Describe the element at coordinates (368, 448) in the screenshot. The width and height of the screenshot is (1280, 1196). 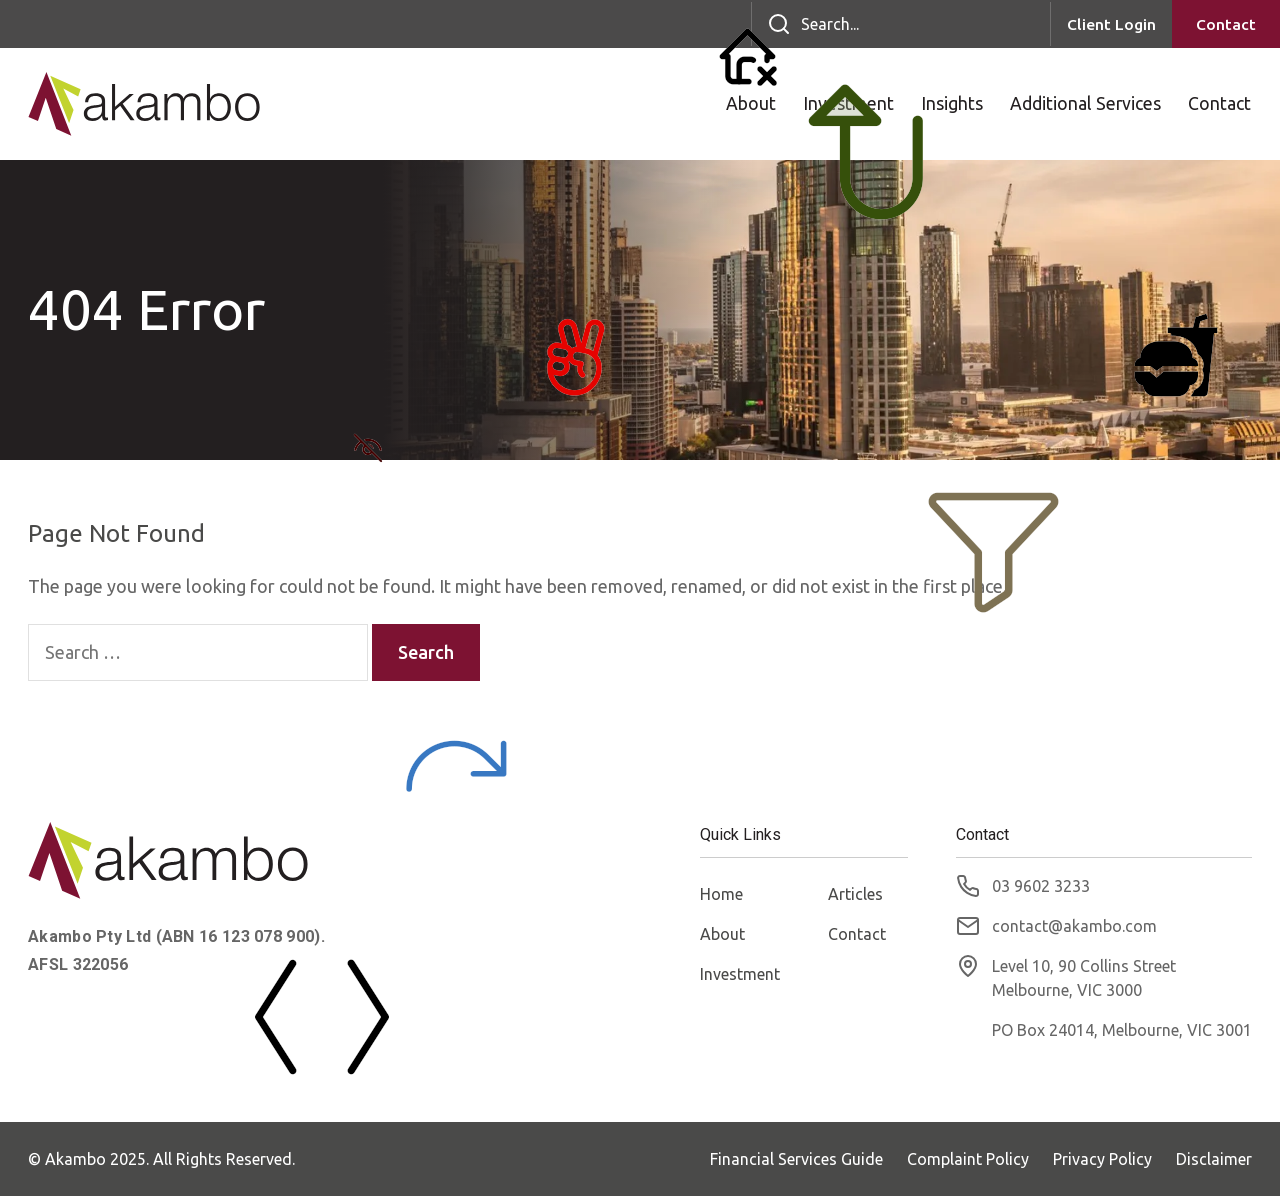
I see `hide password or sensitive text` at that location.